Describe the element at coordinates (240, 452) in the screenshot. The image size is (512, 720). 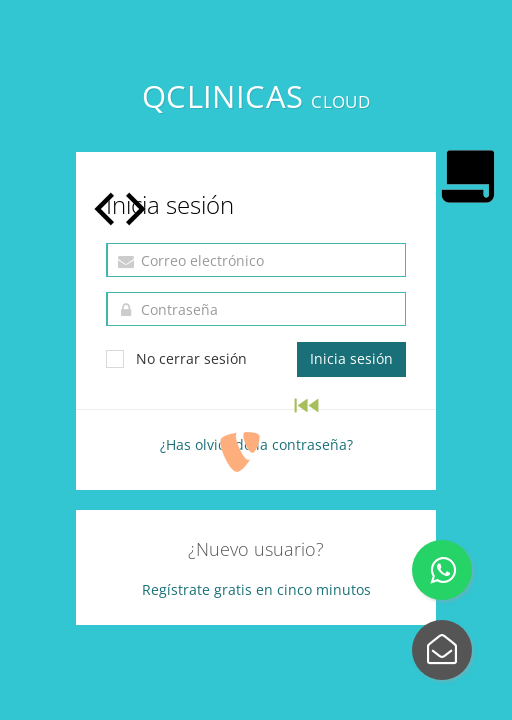
I see `TYPO3 content management system logo` at that location.